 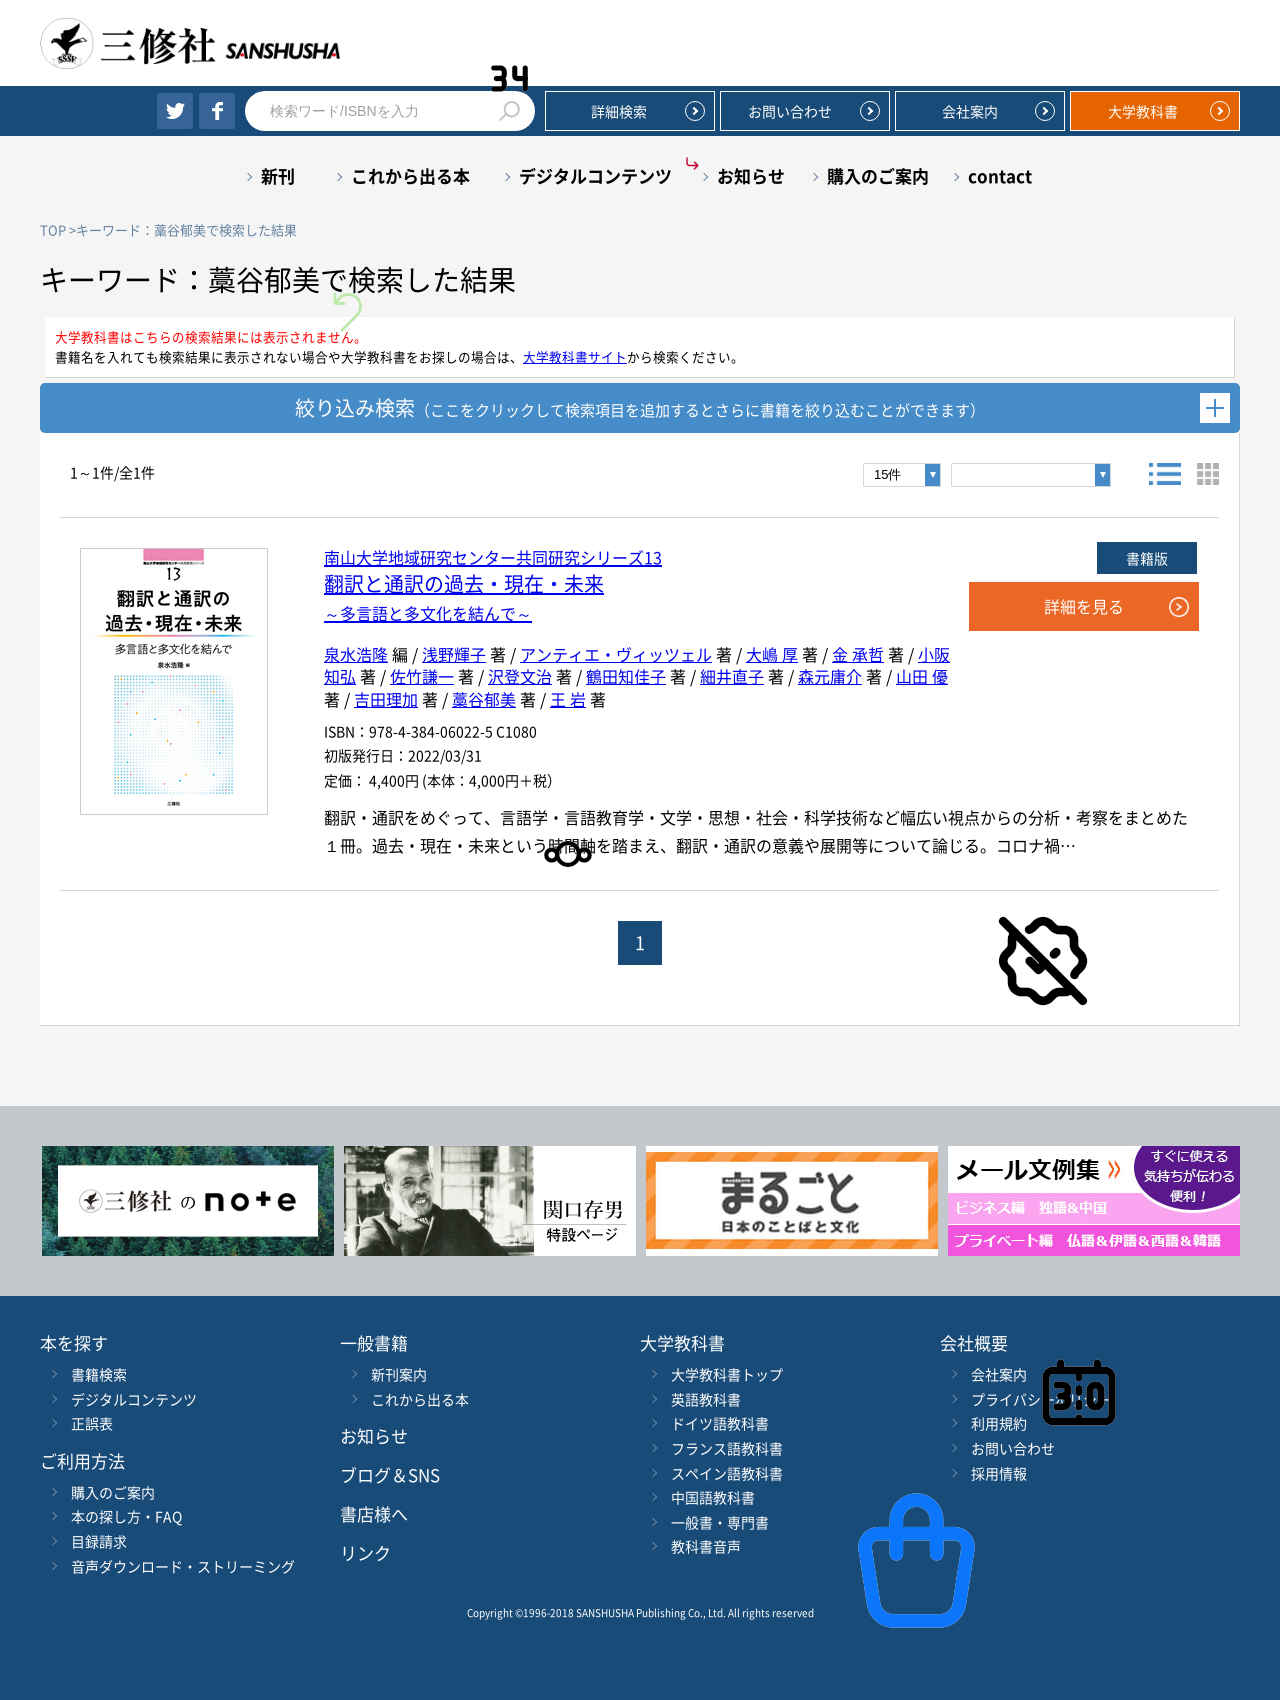 I want to click on open nextcloud app, so click(x=568, y=854).